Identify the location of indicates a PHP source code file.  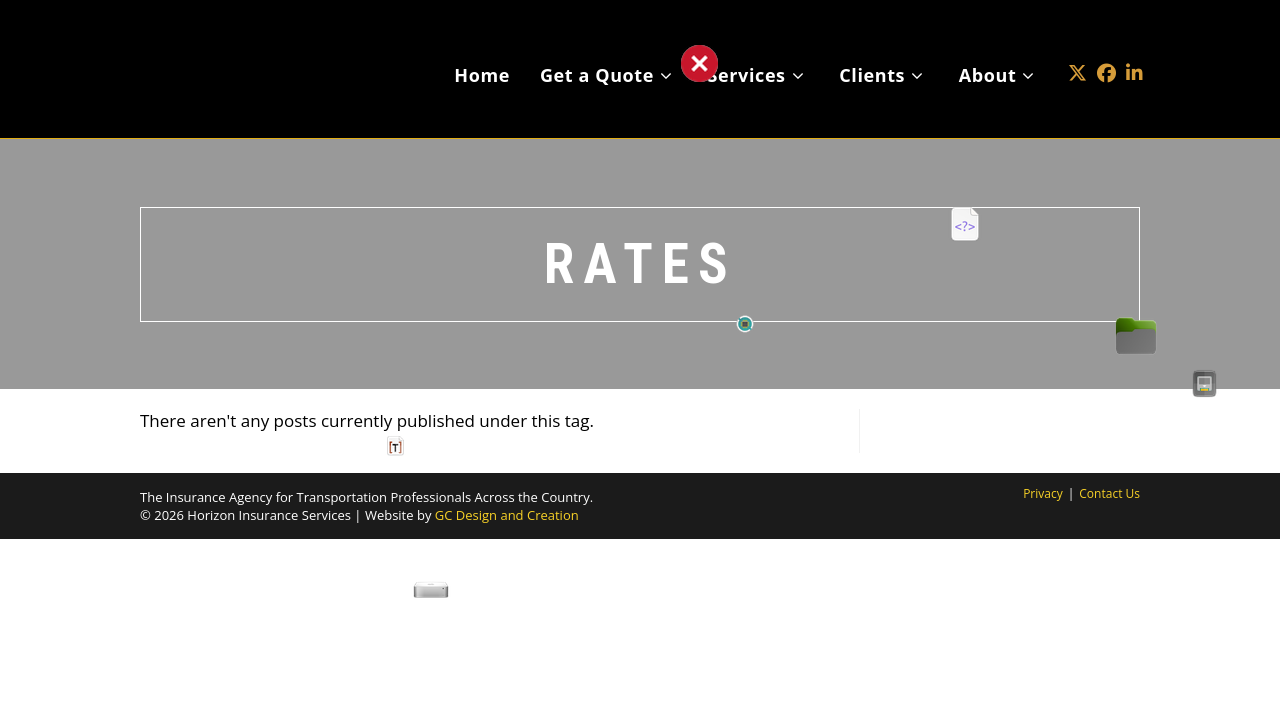
(965, 224).